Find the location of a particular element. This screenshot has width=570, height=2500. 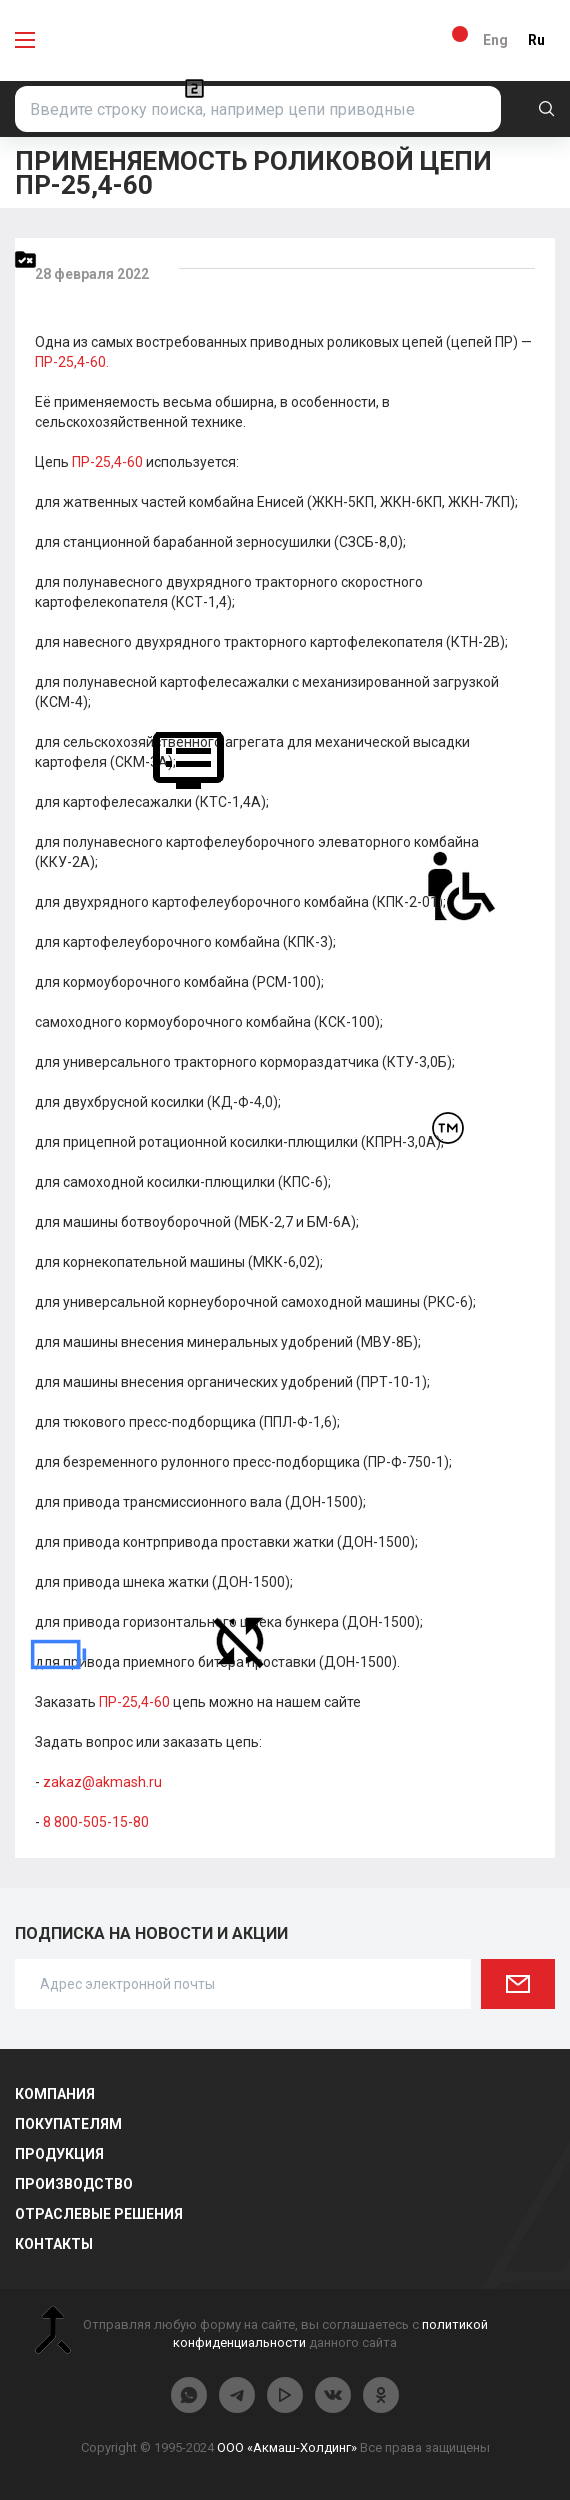

merge branches or items together is located at coordinates (53, 2330).